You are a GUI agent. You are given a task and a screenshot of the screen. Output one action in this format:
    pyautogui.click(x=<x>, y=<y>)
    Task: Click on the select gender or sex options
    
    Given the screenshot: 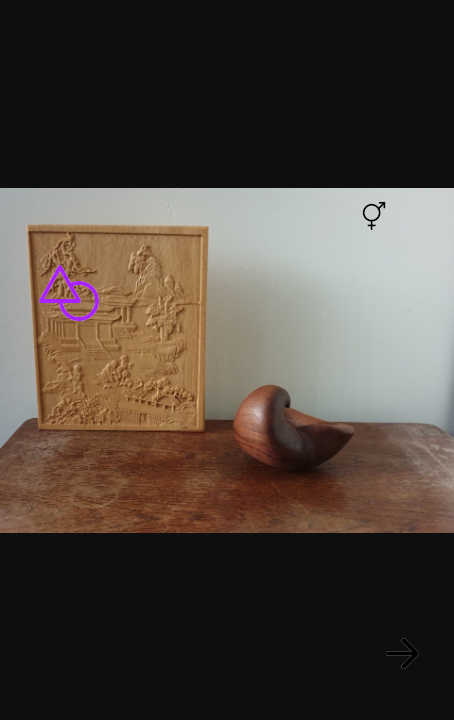 What is the action you would take?
    pyautogui.click(x=374, y=216)
    